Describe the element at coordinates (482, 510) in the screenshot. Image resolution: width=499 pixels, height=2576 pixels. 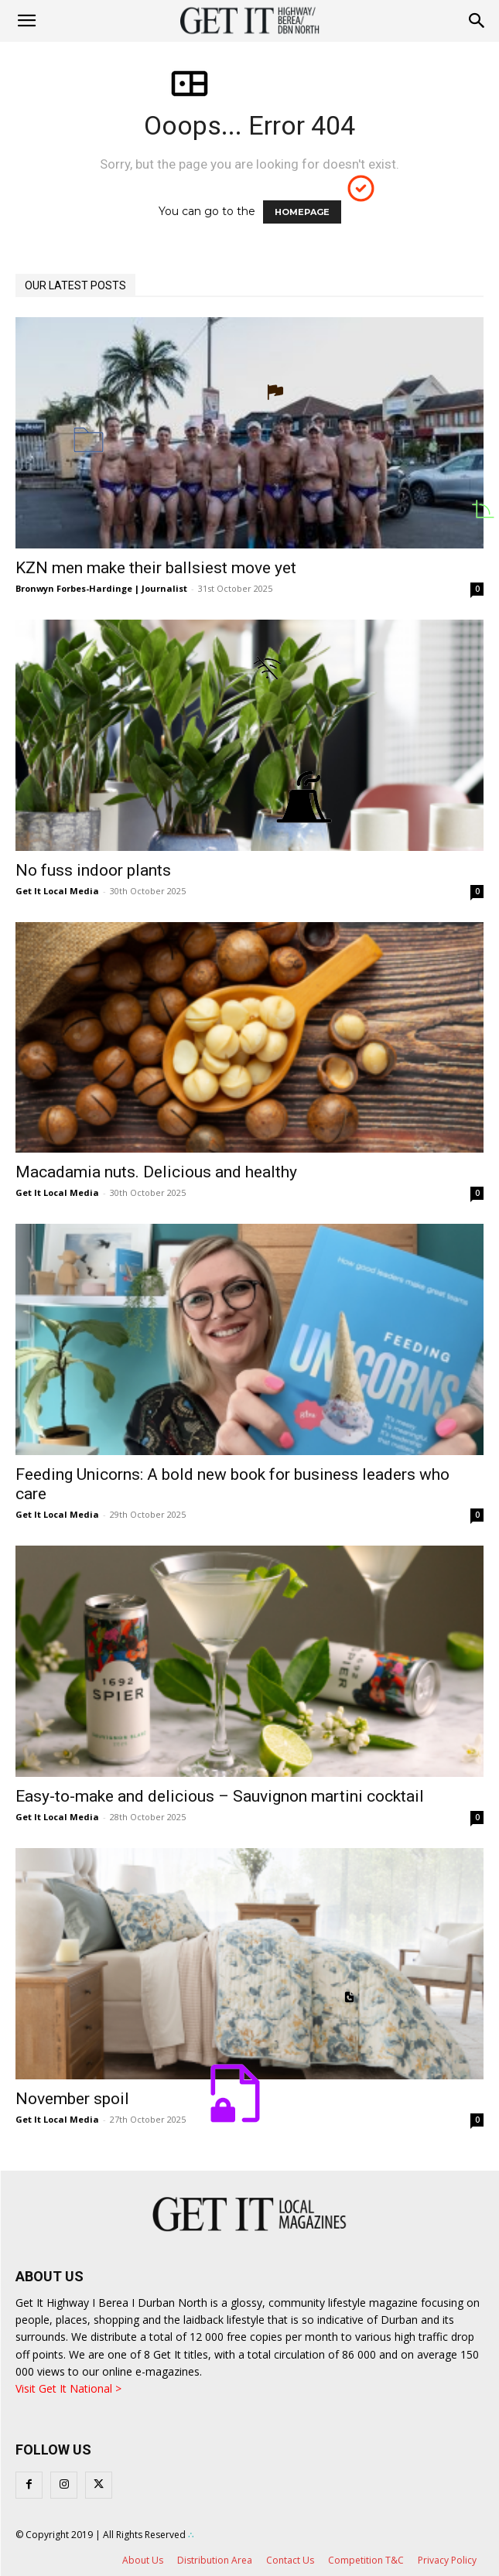
I see `measure or adjust angle settings` at that location.